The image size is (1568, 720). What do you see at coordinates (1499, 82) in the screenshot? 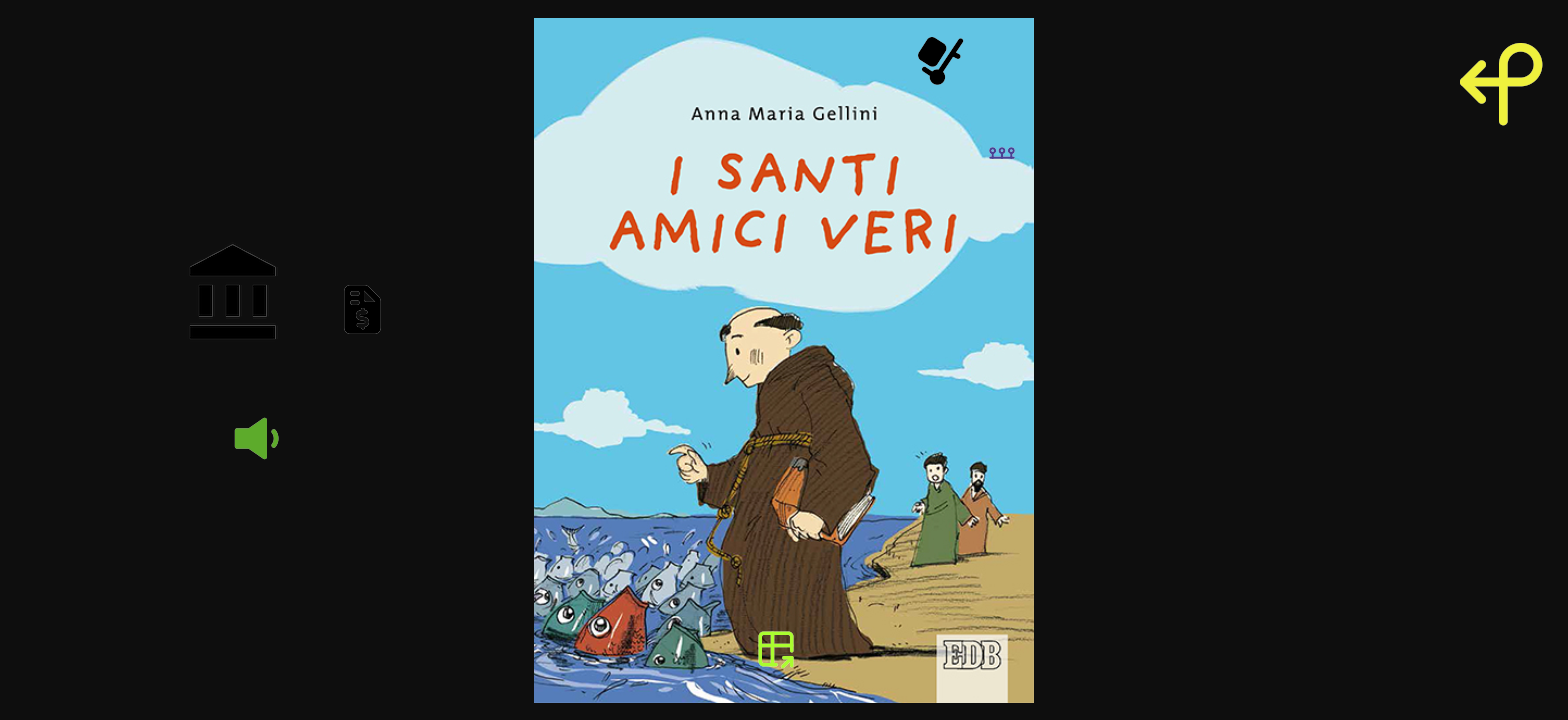
I see `undo or go back to previous state` at bounding box center [1499, 82].